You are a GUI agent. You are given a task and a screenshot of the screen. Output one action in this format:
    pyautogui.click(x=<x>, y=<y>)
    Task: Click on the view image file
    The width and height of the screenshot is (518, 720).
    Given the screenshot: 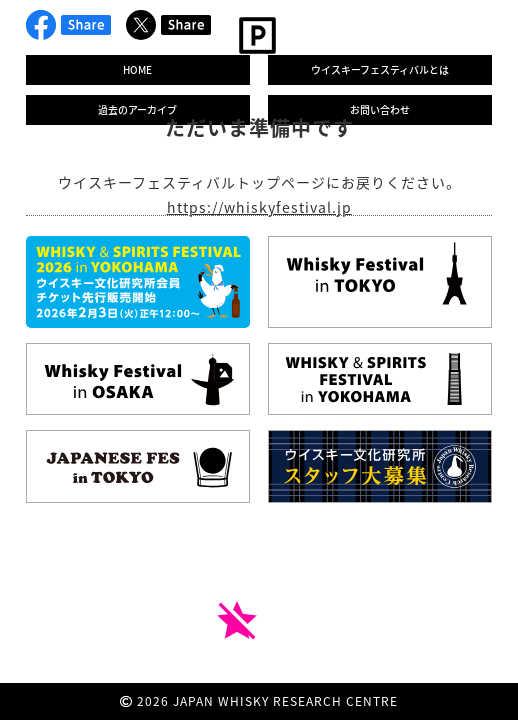 What is the action you would take?
    pyautogui.click(x=223, y=372)
    